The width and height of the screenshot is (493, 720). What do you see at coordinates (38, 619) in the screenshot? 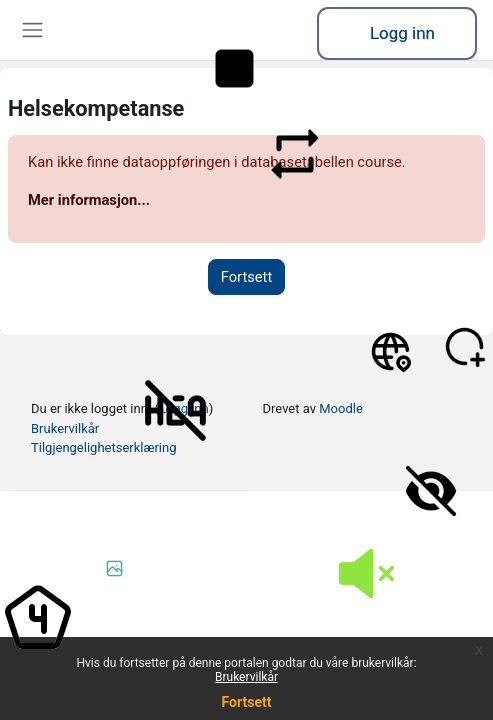
I see `indicates step 4 in a multi-step process` at bounding box center [38, 619].